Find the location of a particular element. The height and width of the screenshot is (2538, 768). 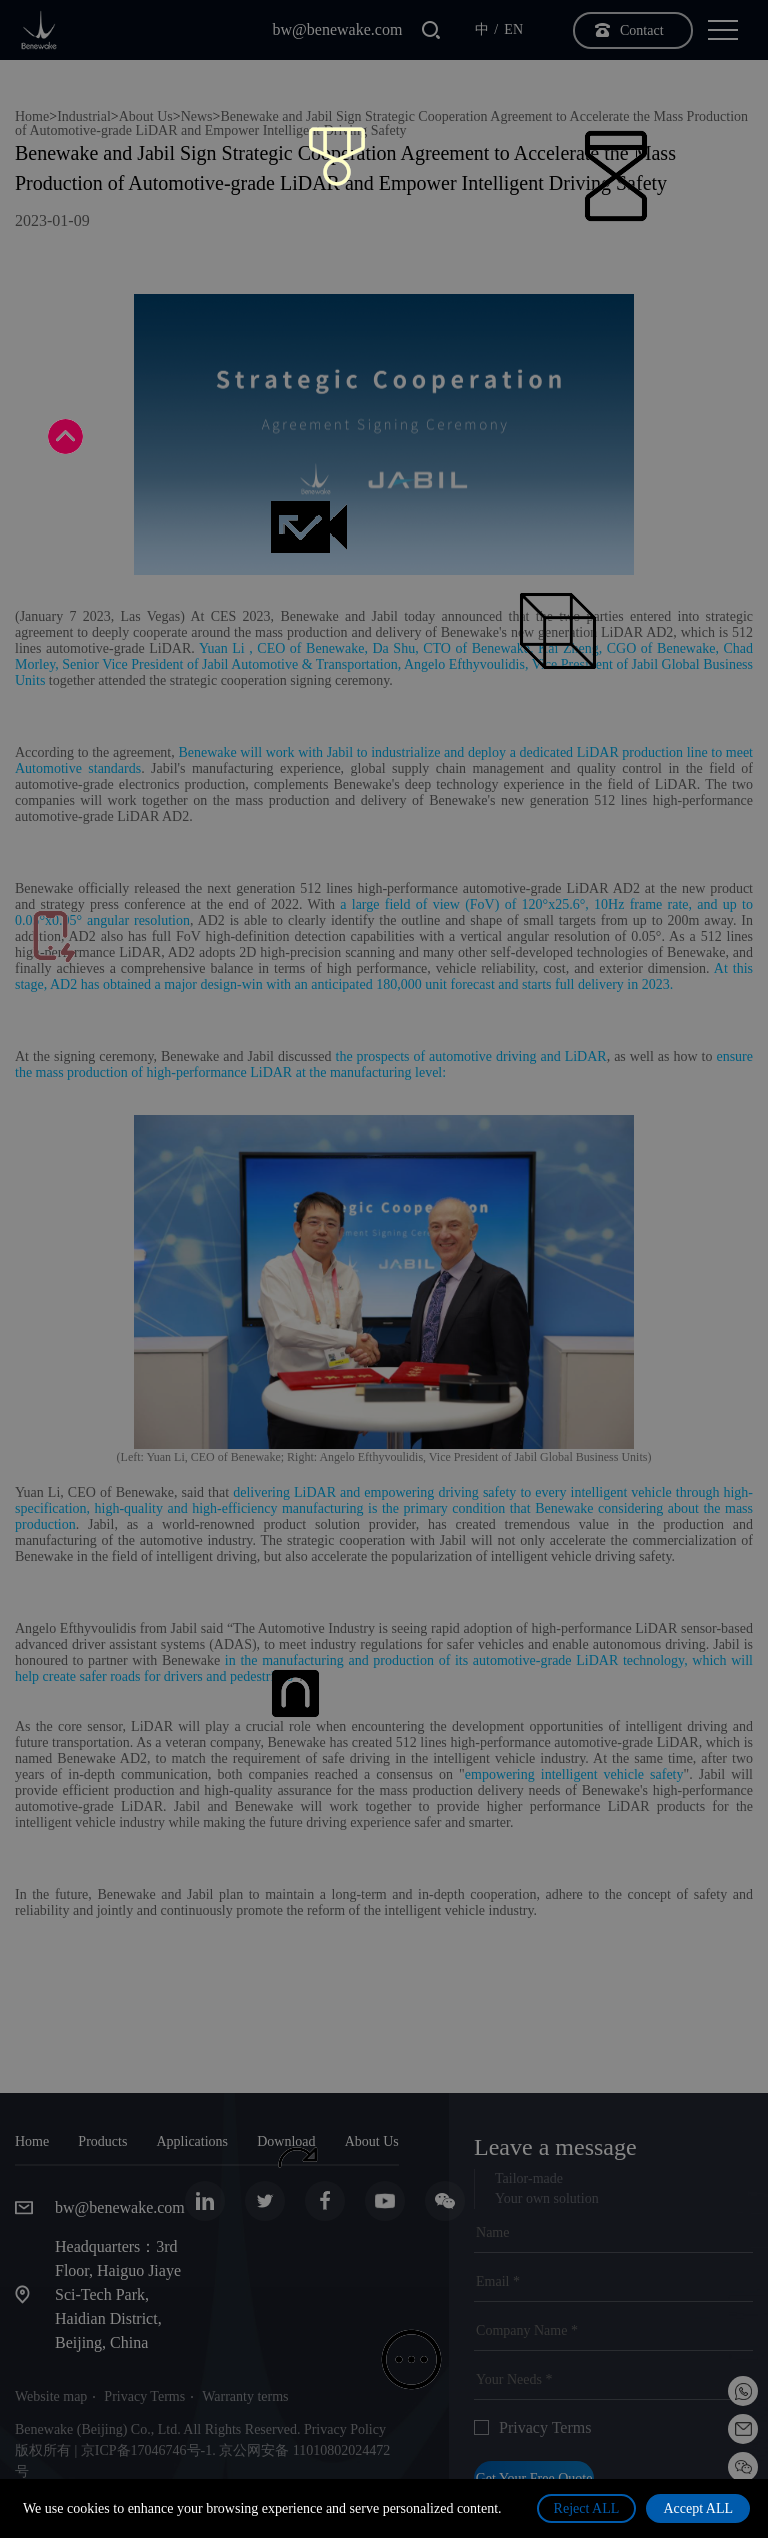

phone charging status indicator is located at coordinates (50, 935).